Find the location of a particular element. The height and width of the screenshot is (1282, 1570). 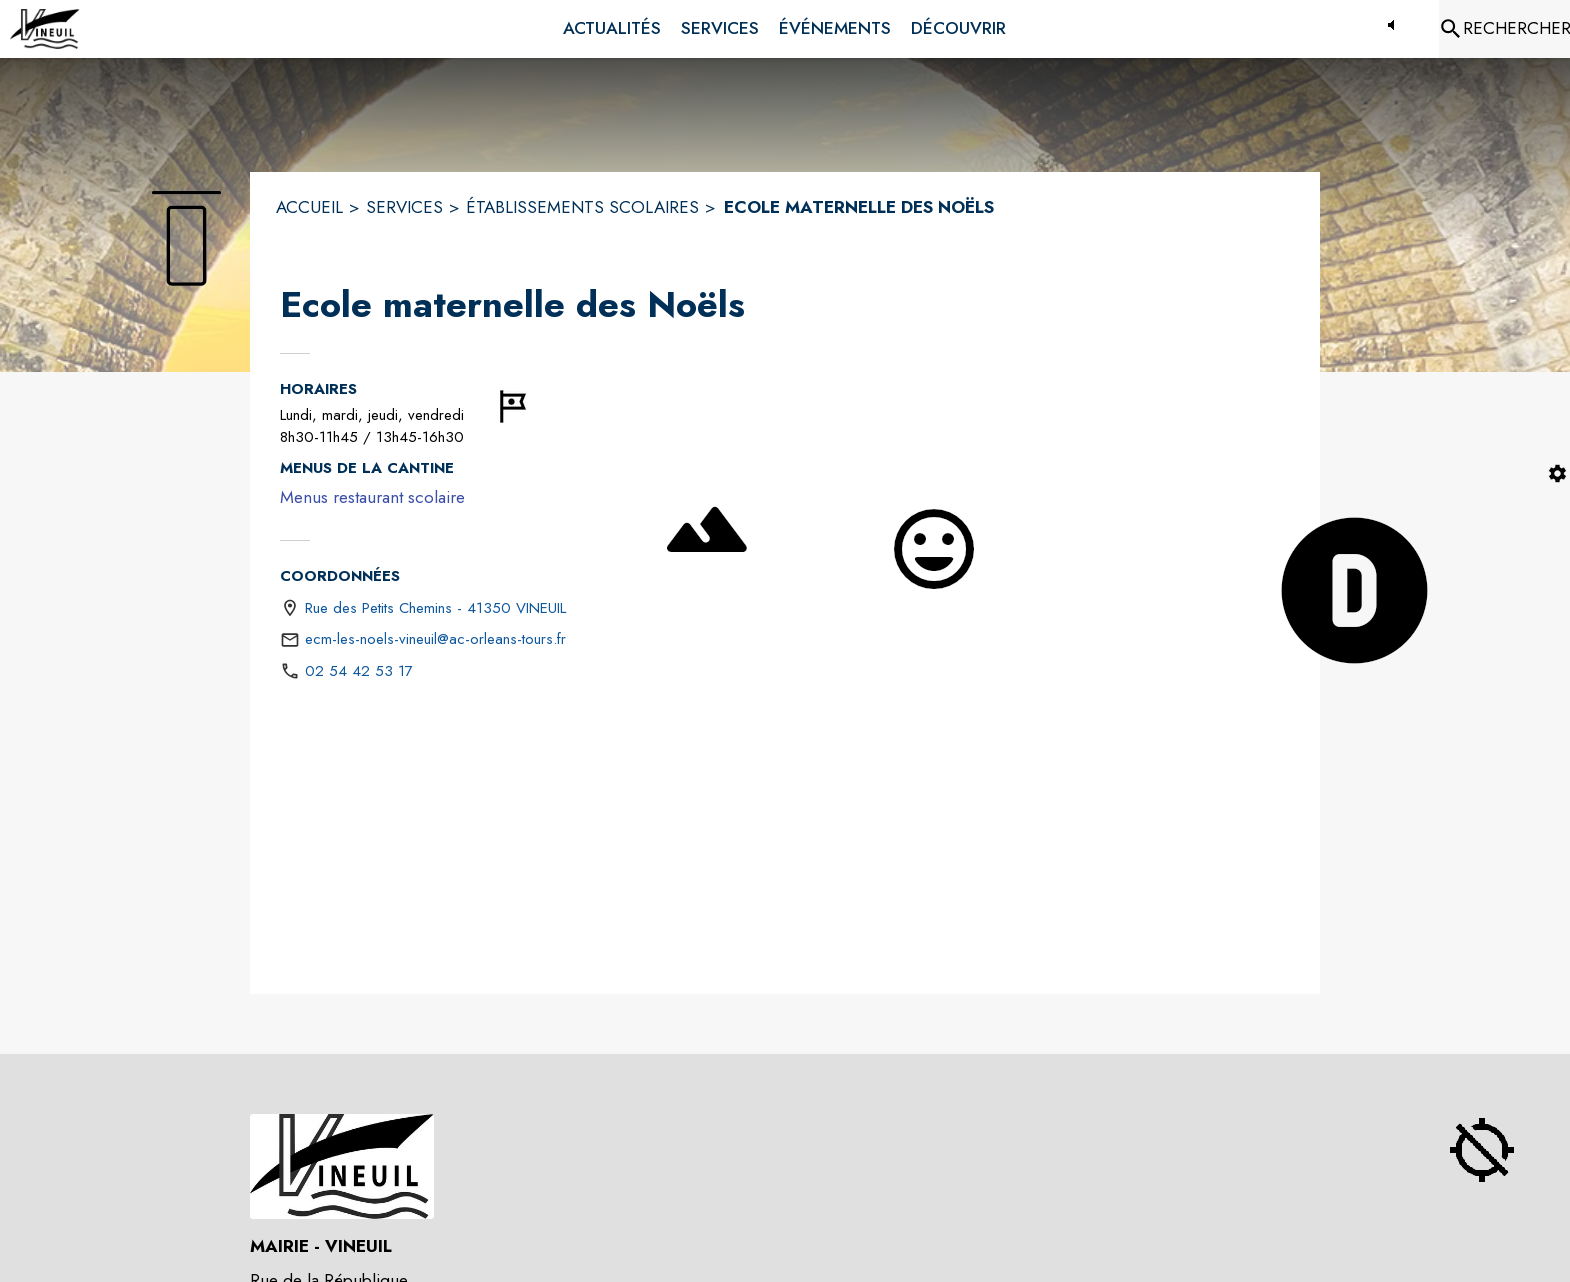

mute audio or turn off sound is located at coordinates (1391, 25).